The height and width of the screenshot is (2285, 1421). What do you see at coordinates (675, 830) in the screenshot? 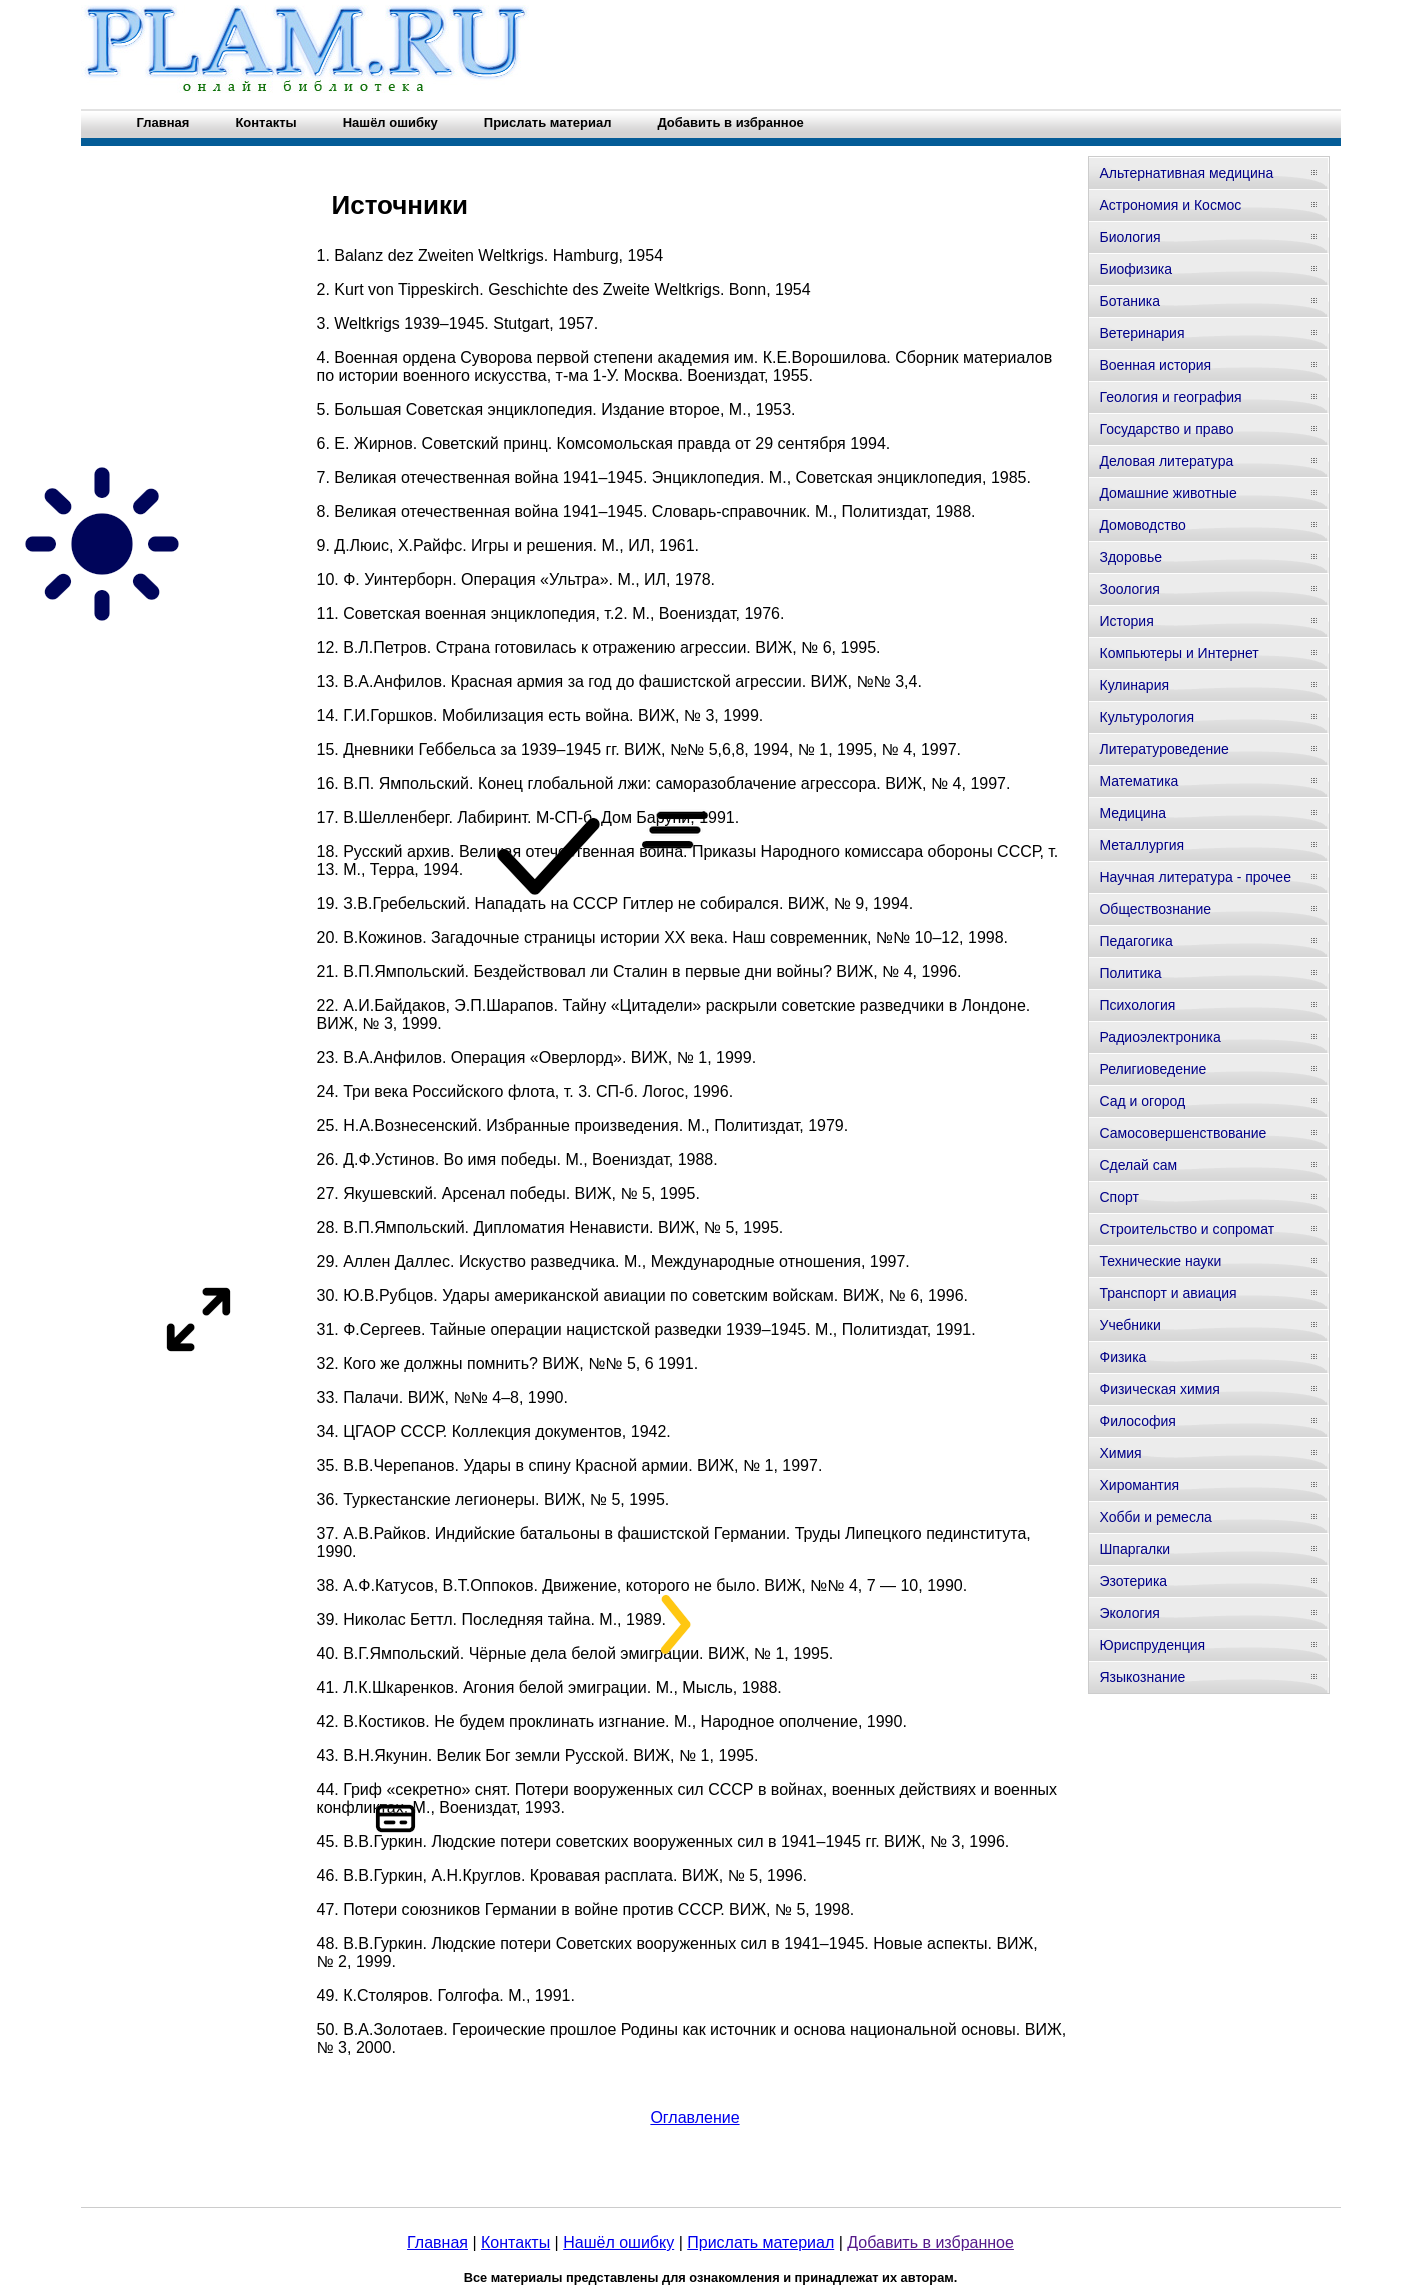
I see `clear all items from a list` at bounding box center [675, 830].